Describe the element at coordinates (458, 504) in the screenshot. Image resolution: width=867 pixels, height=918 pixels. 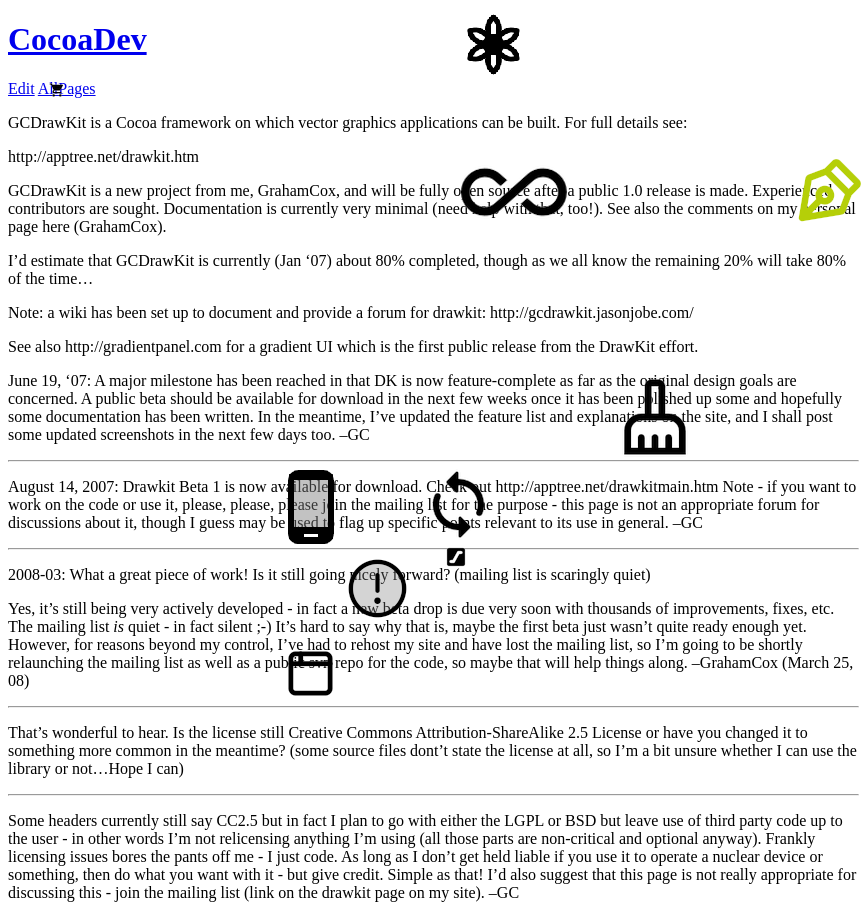
I see `sync data across devices` at that location.